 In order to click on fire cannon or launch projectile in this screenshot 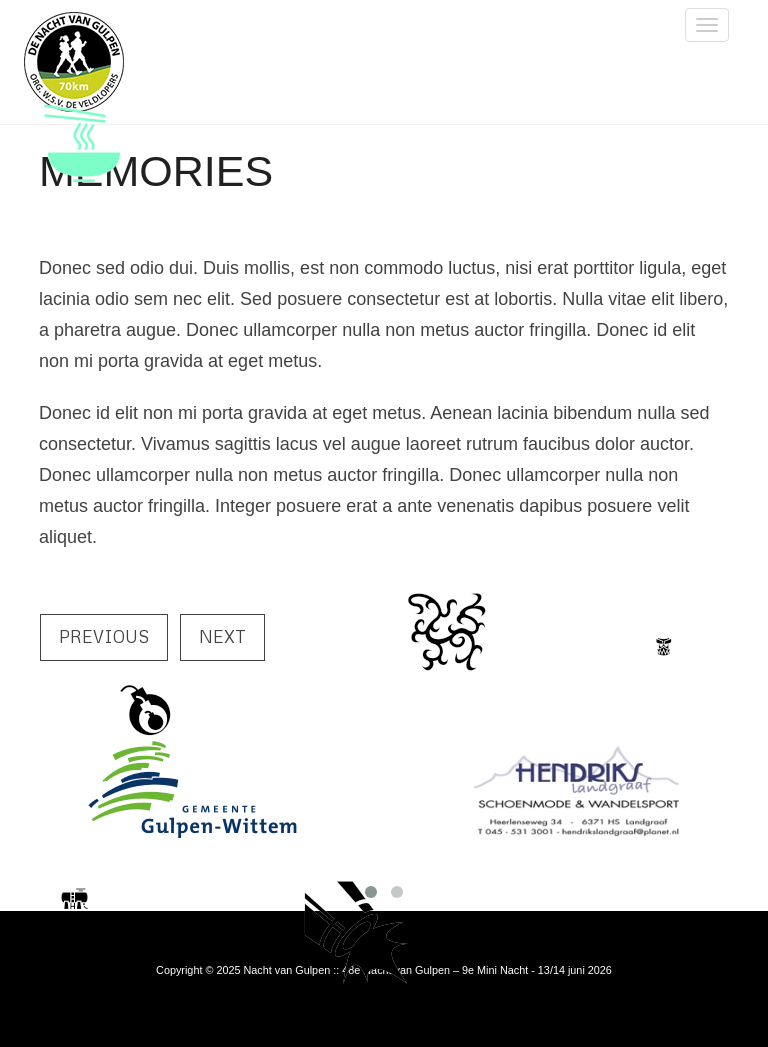, I will do `click(355, 933)`.